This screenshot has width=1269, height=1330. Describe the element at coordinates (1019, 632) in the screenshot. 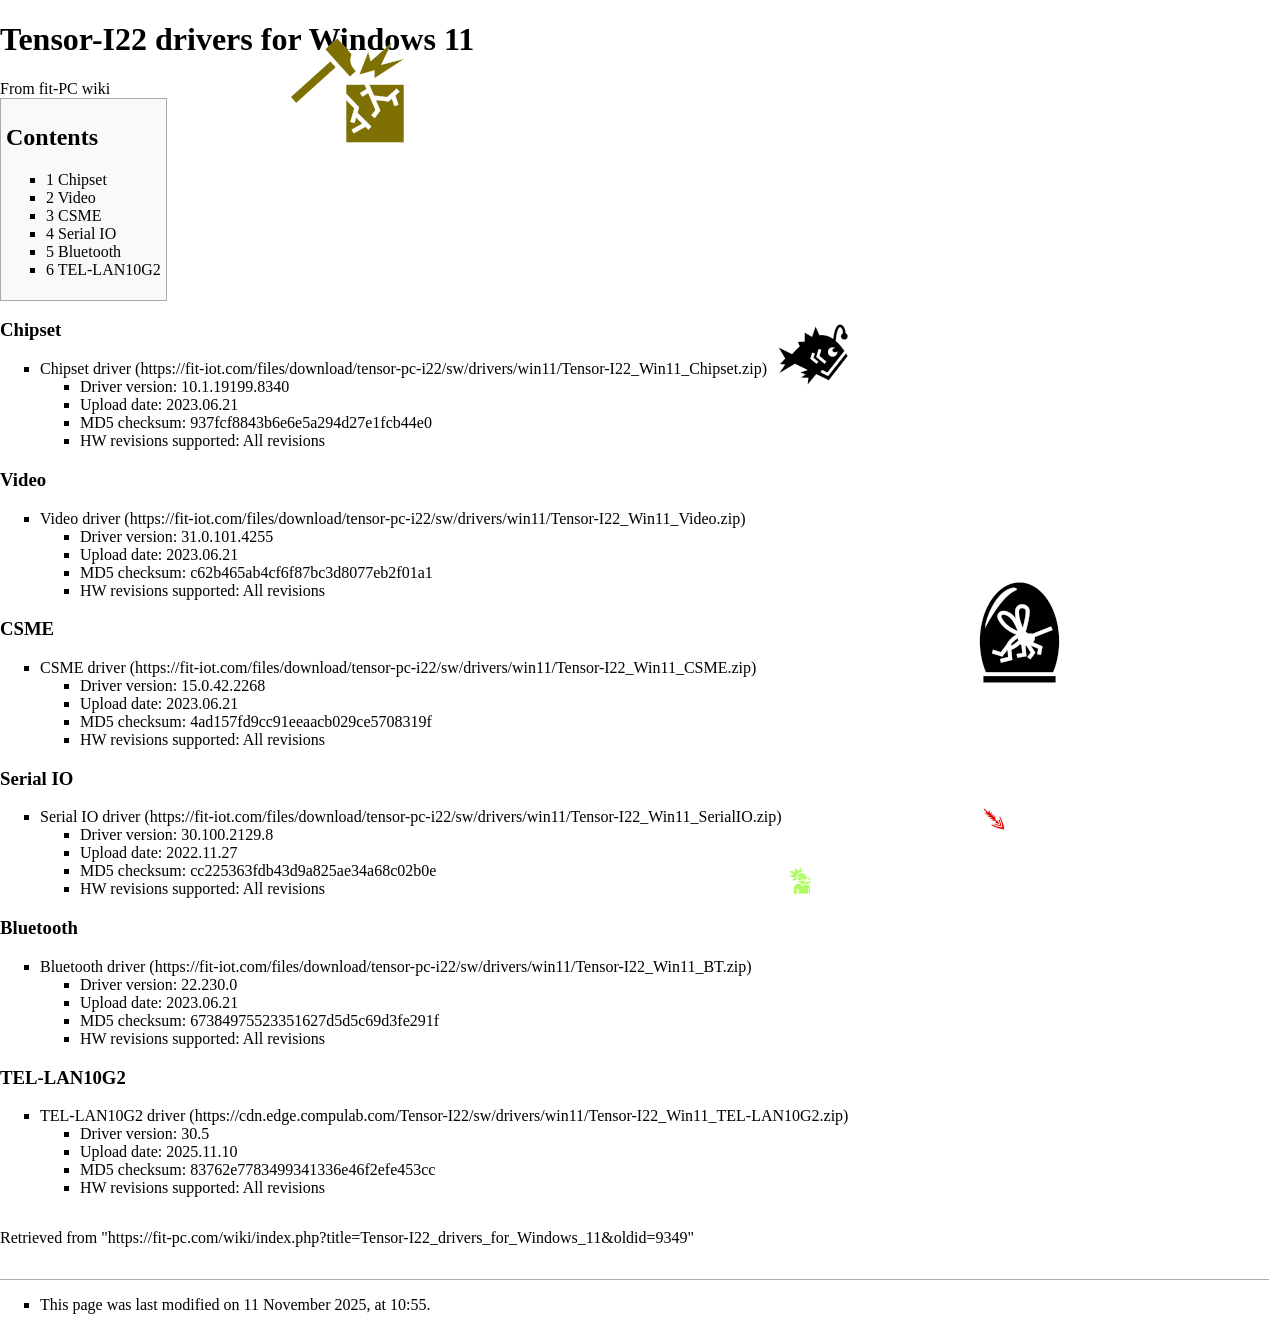

I see `prehistoric or fossil-themed game element` at that location.